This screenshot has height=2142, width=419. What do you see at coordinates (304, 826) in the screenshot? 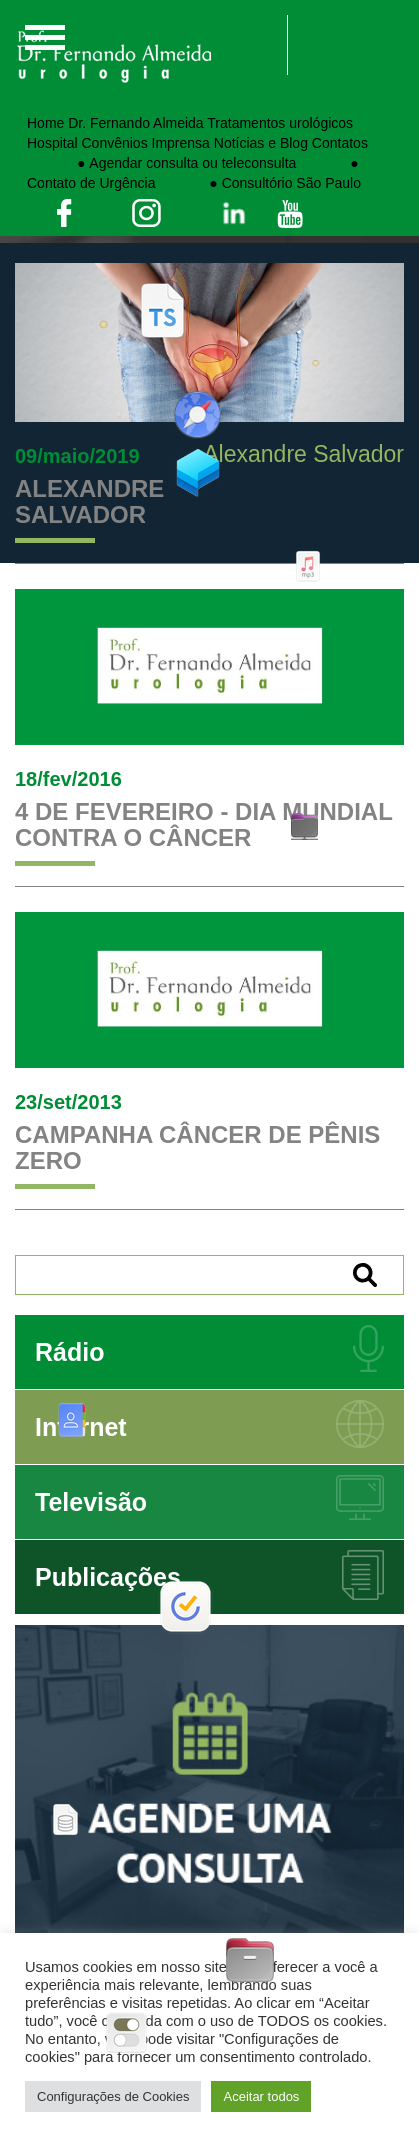
I see `access remote or network folder` at bounding box center [304, 826].